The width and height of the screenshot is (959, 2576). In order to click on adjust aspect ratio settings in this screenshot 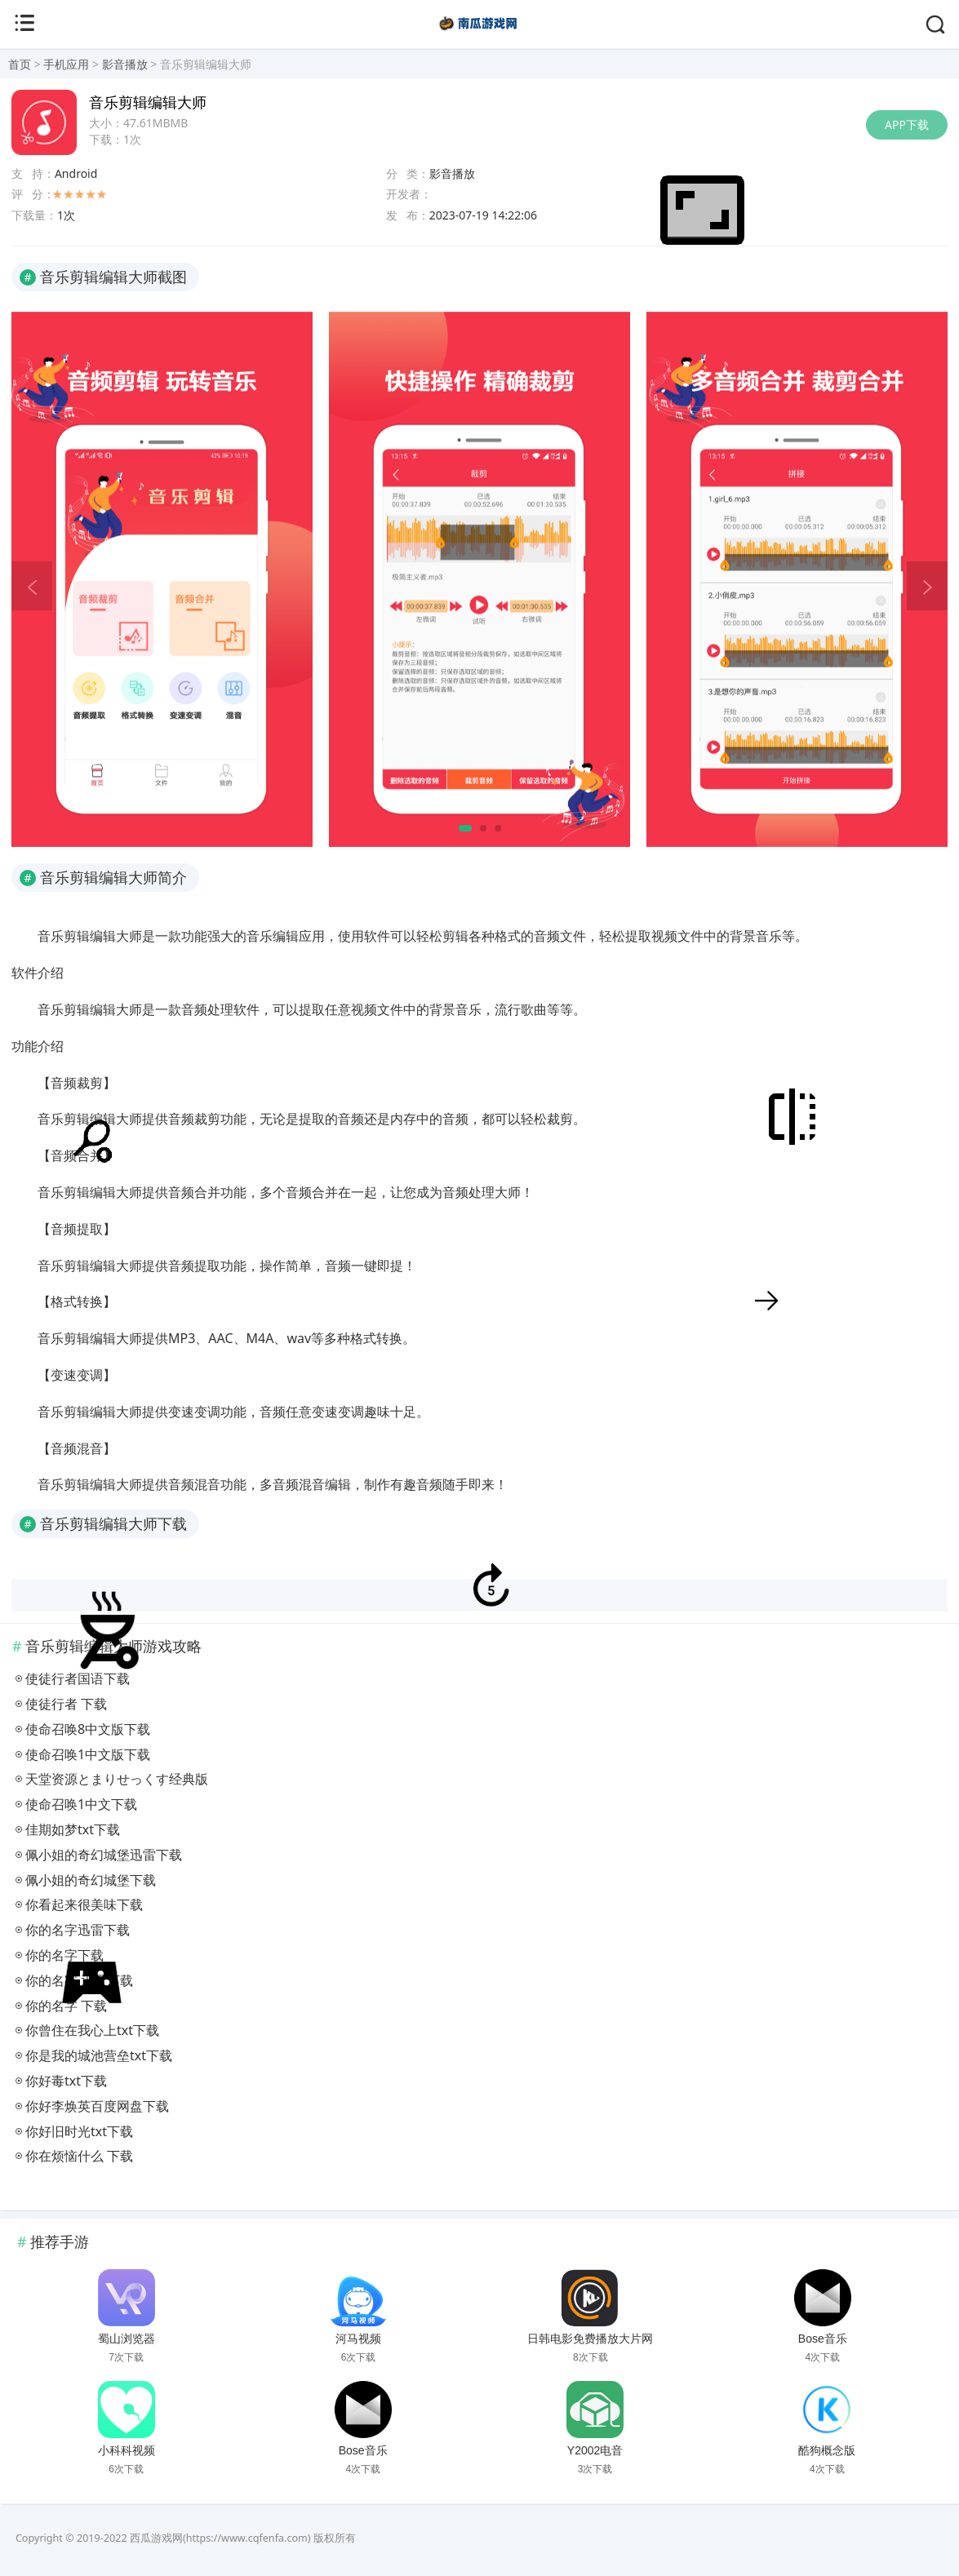, I will do `click(702, 210)`.